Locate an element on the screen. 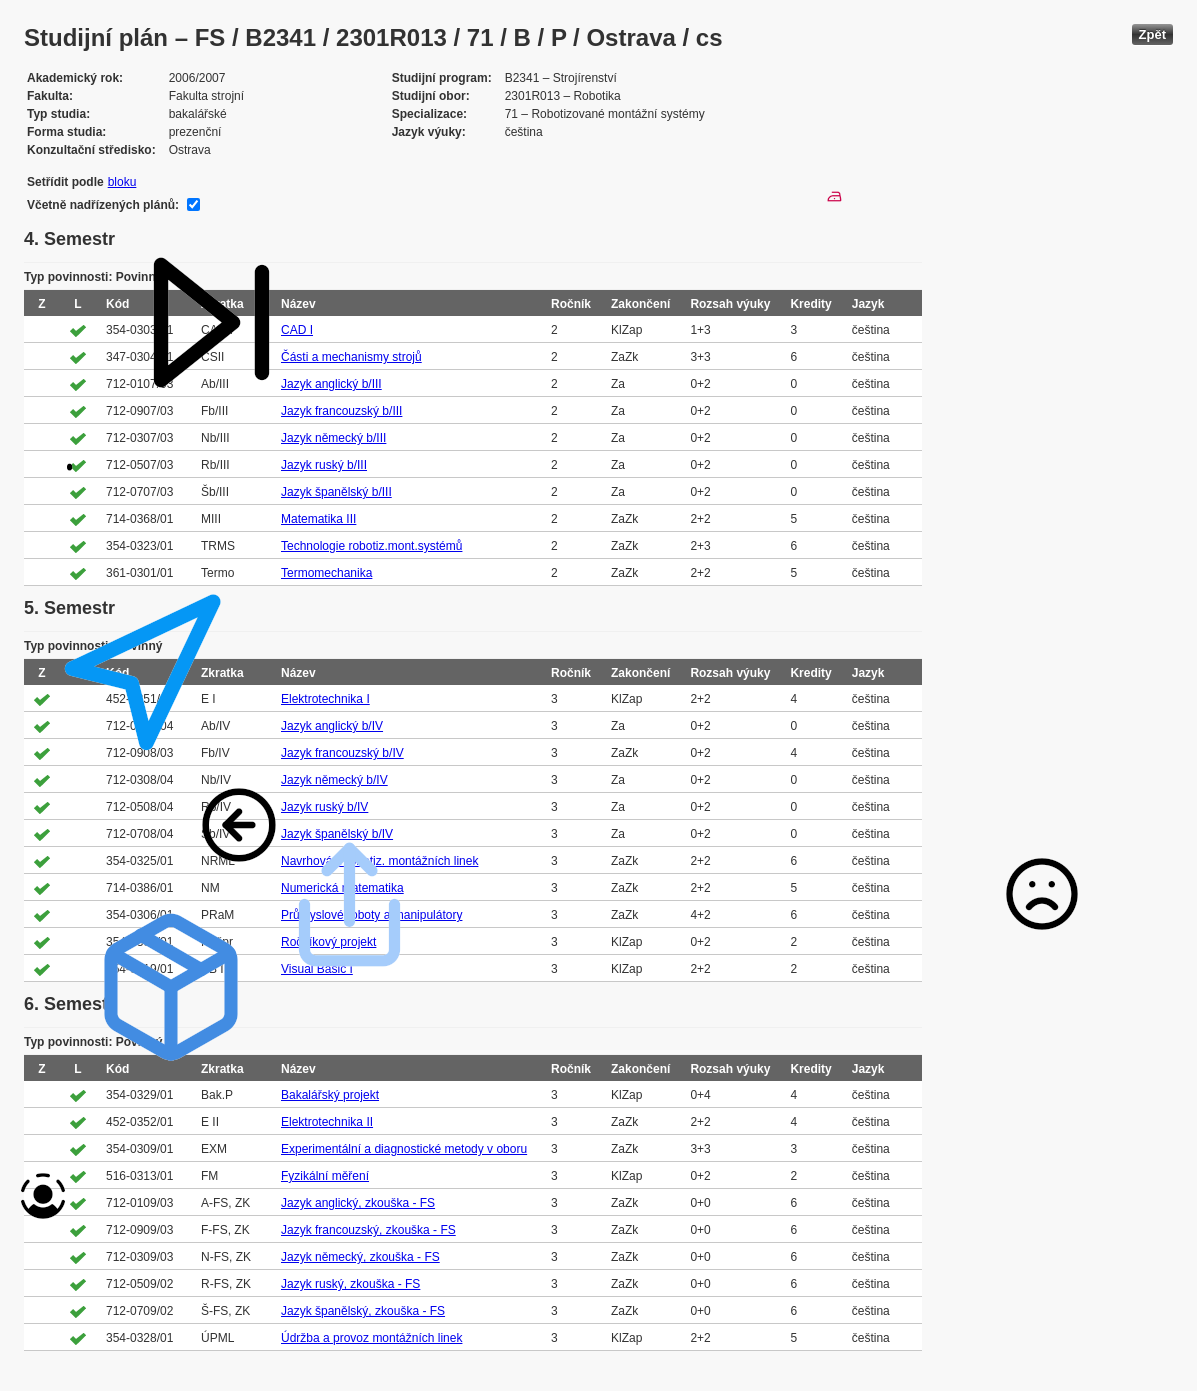 This screenshot has height=1391, width=1197. incomplete or pending user profile is located at coordinates (43, 1196).